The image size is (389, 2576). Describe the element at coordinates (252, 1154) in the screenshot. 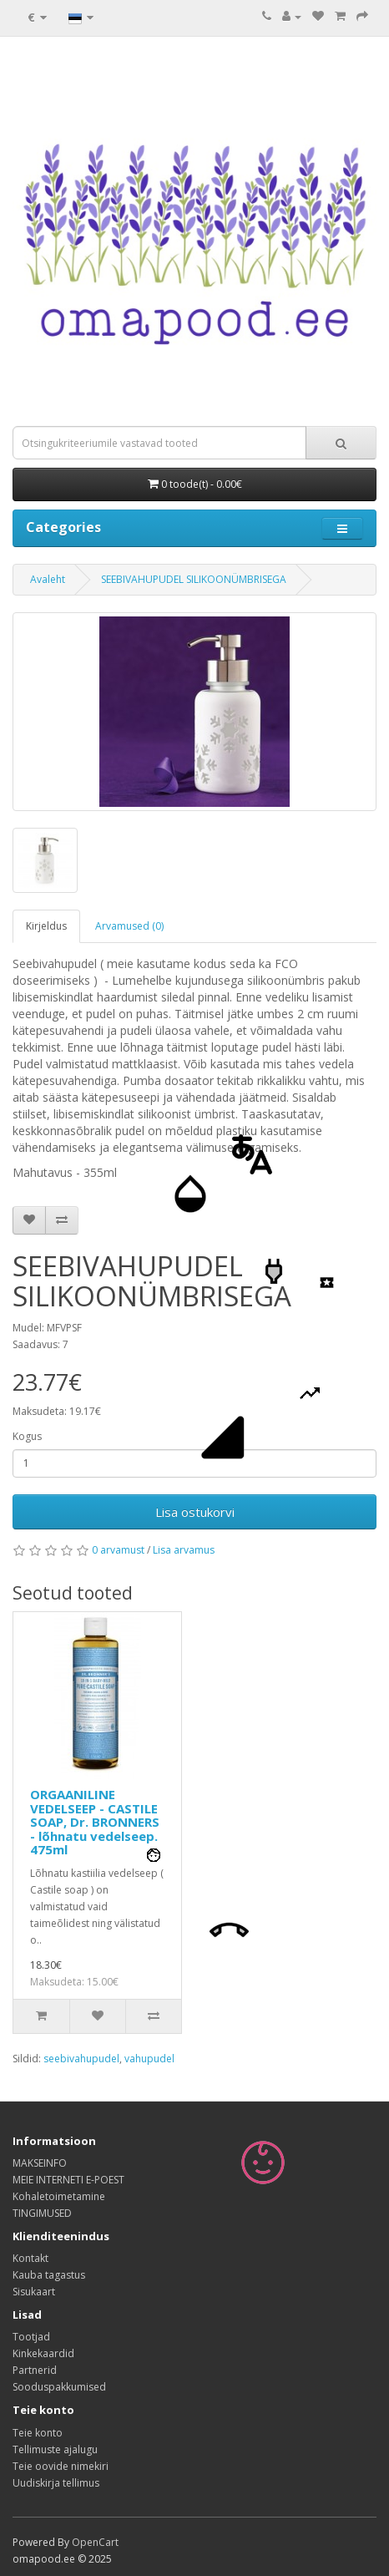

I see `switch to Japanese hiragana input` at that location.